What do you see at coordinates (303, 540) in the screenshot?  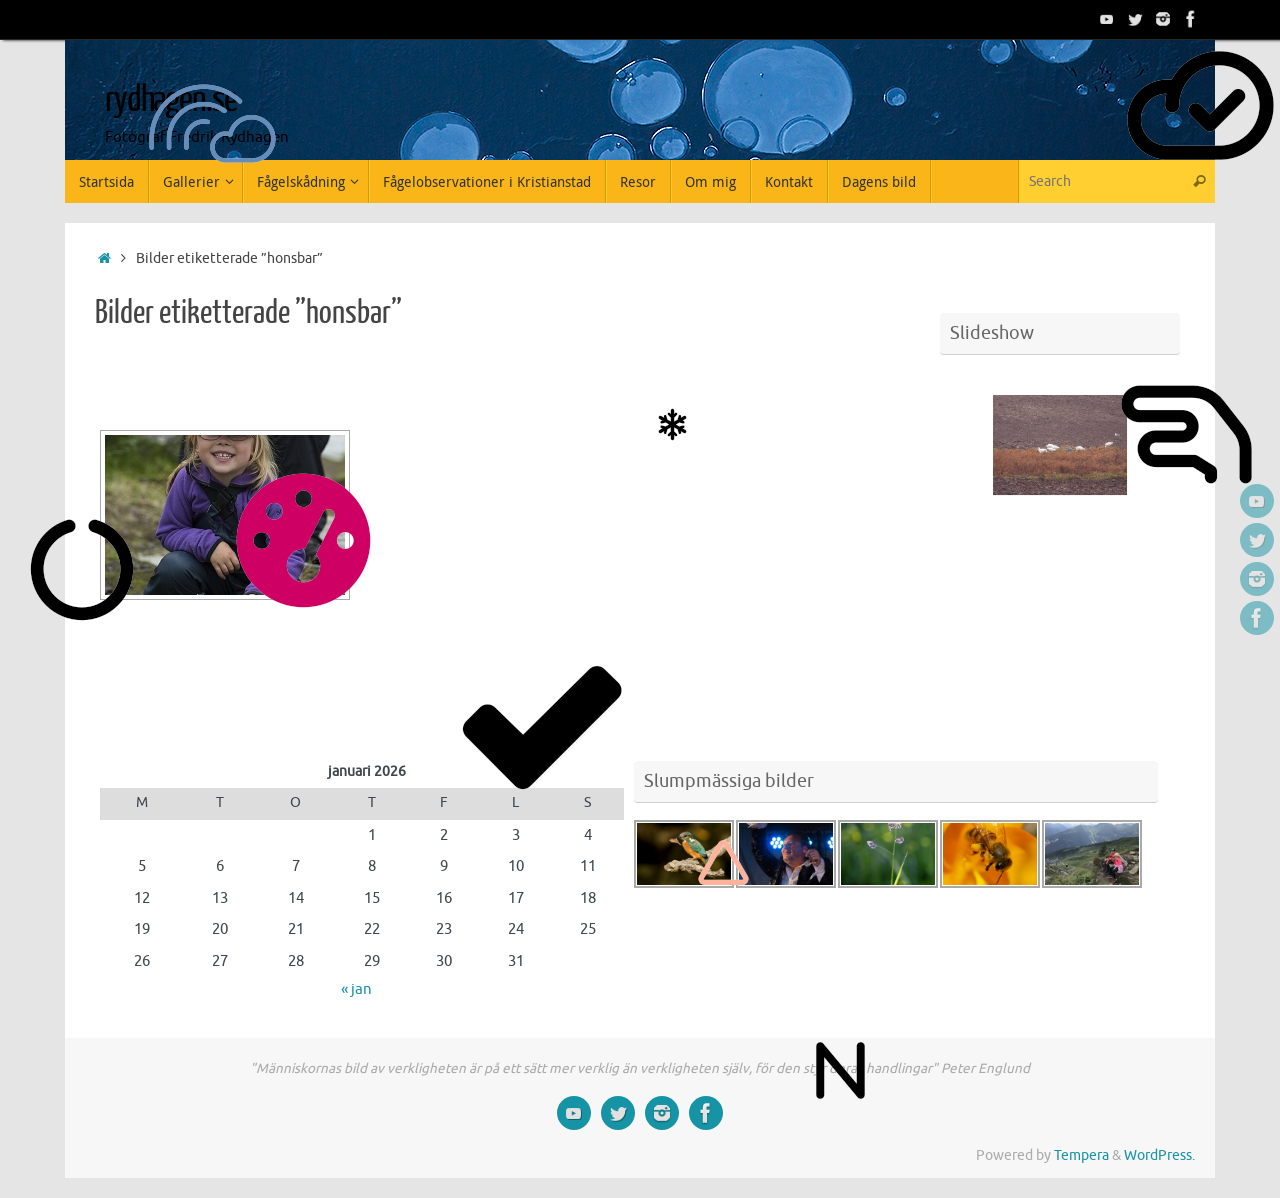 I see `view performance or speed metrics` at bounding box center [303, 540].